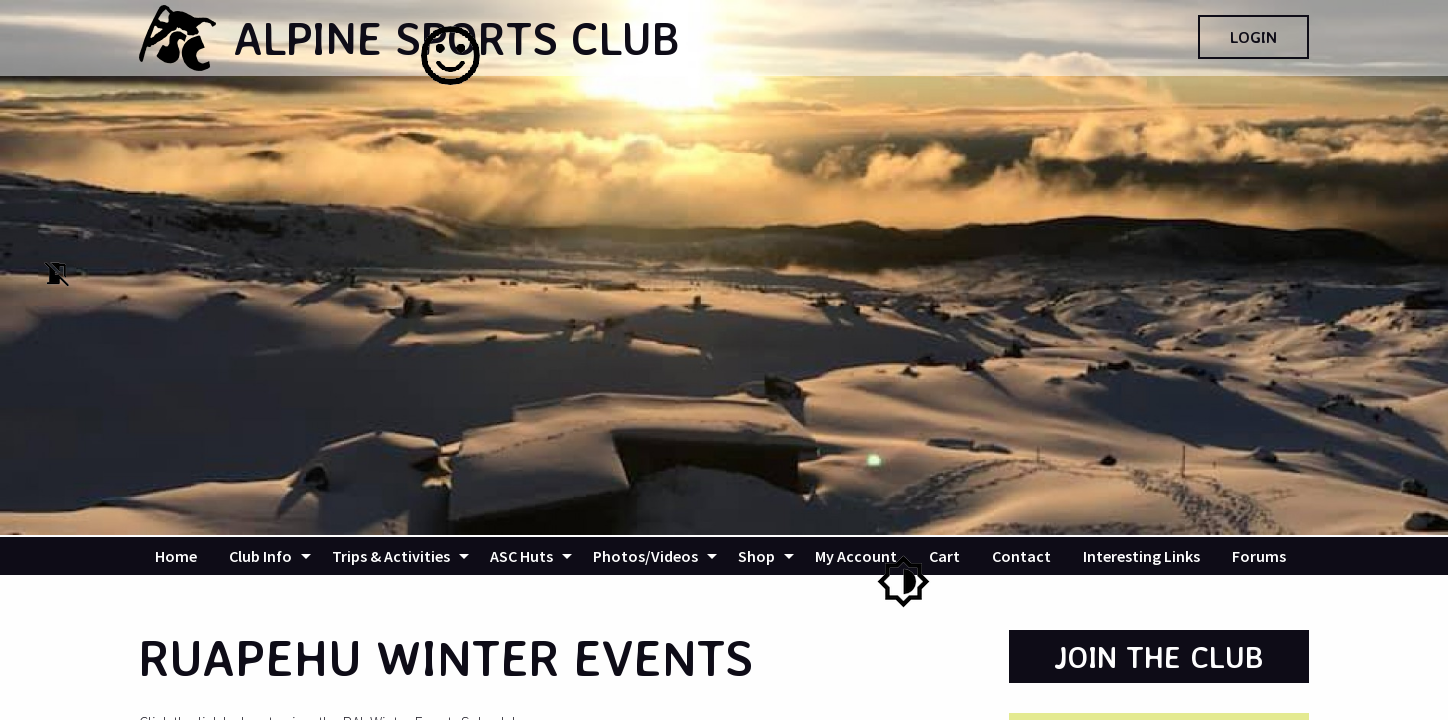  What do you see at coordinates (903, 581) in the screenshot?
I see `adjust screen brightness settings` at bounding box center [903, 581].